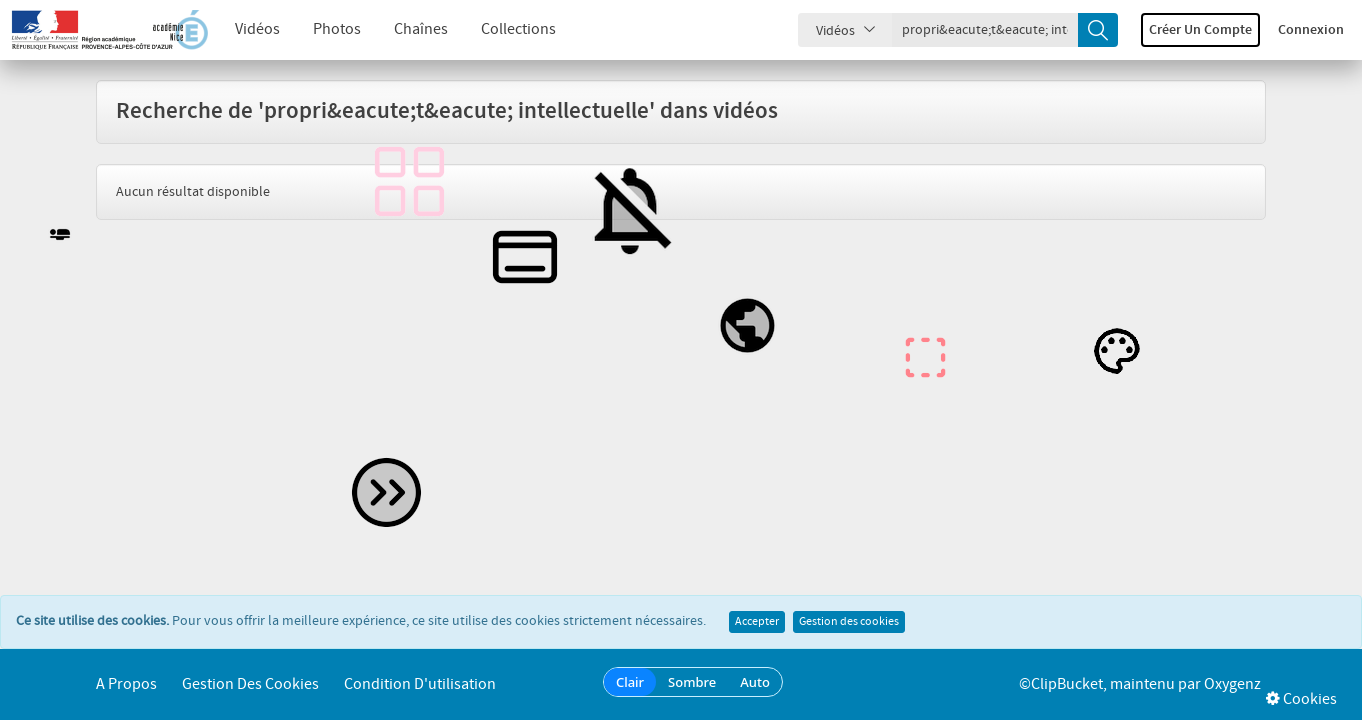  Describe the element at coordinates (386, 492) in the screenshot. I see `skip forward or advance to the next item` at that location.